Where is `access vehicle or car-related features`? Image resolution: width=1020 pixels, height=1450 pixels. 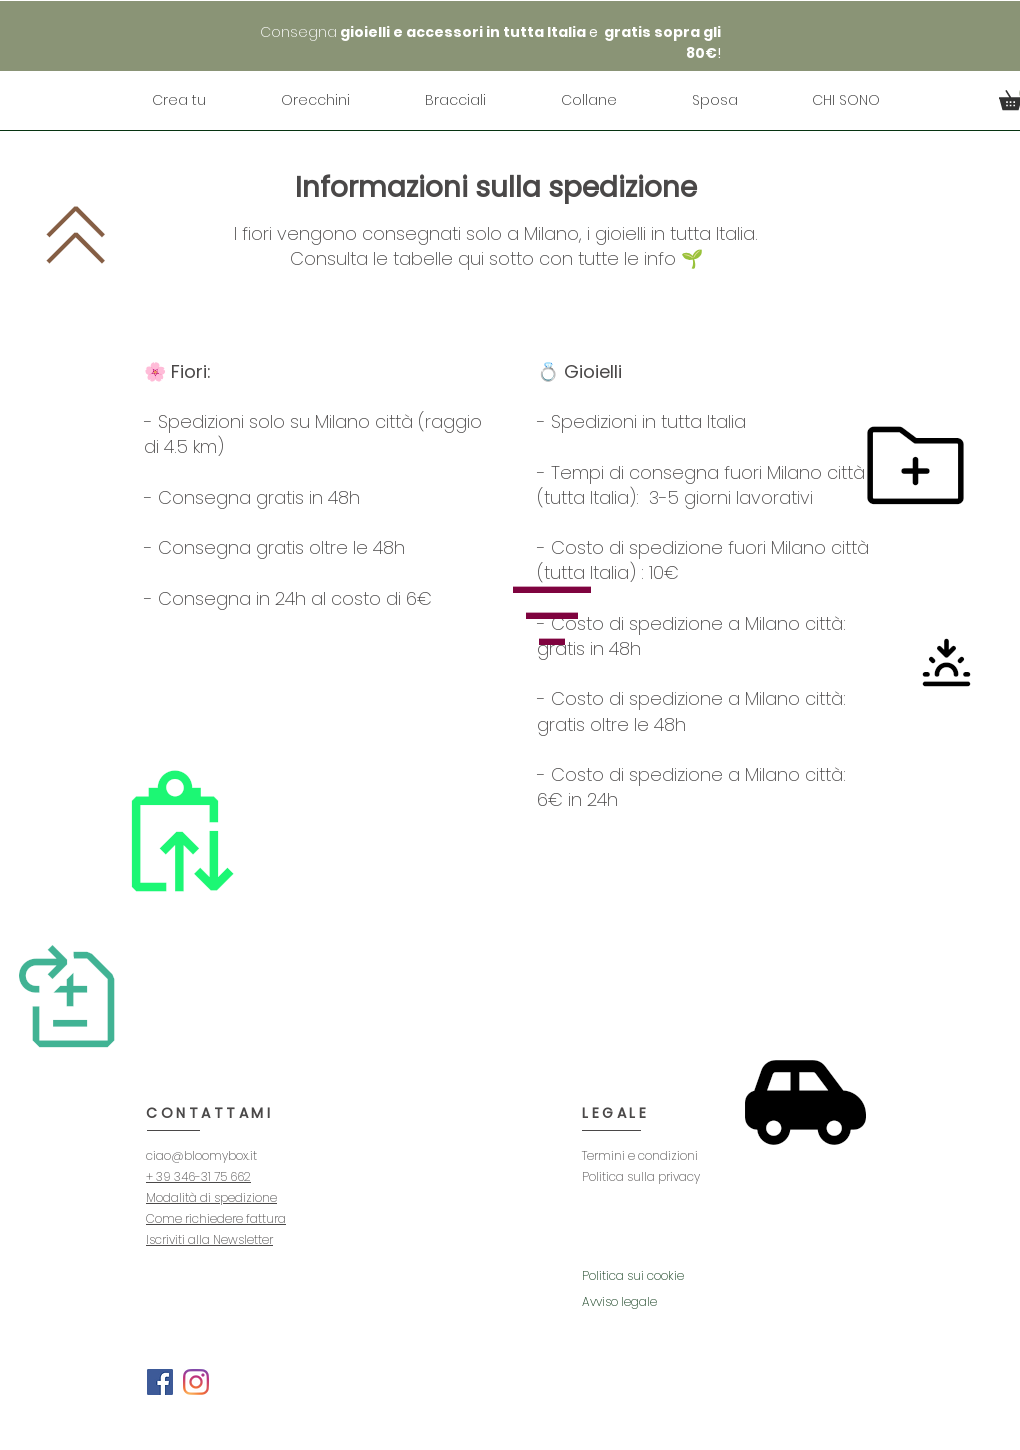 access vehicle or car-related features is located at coordinates (805, 1102).